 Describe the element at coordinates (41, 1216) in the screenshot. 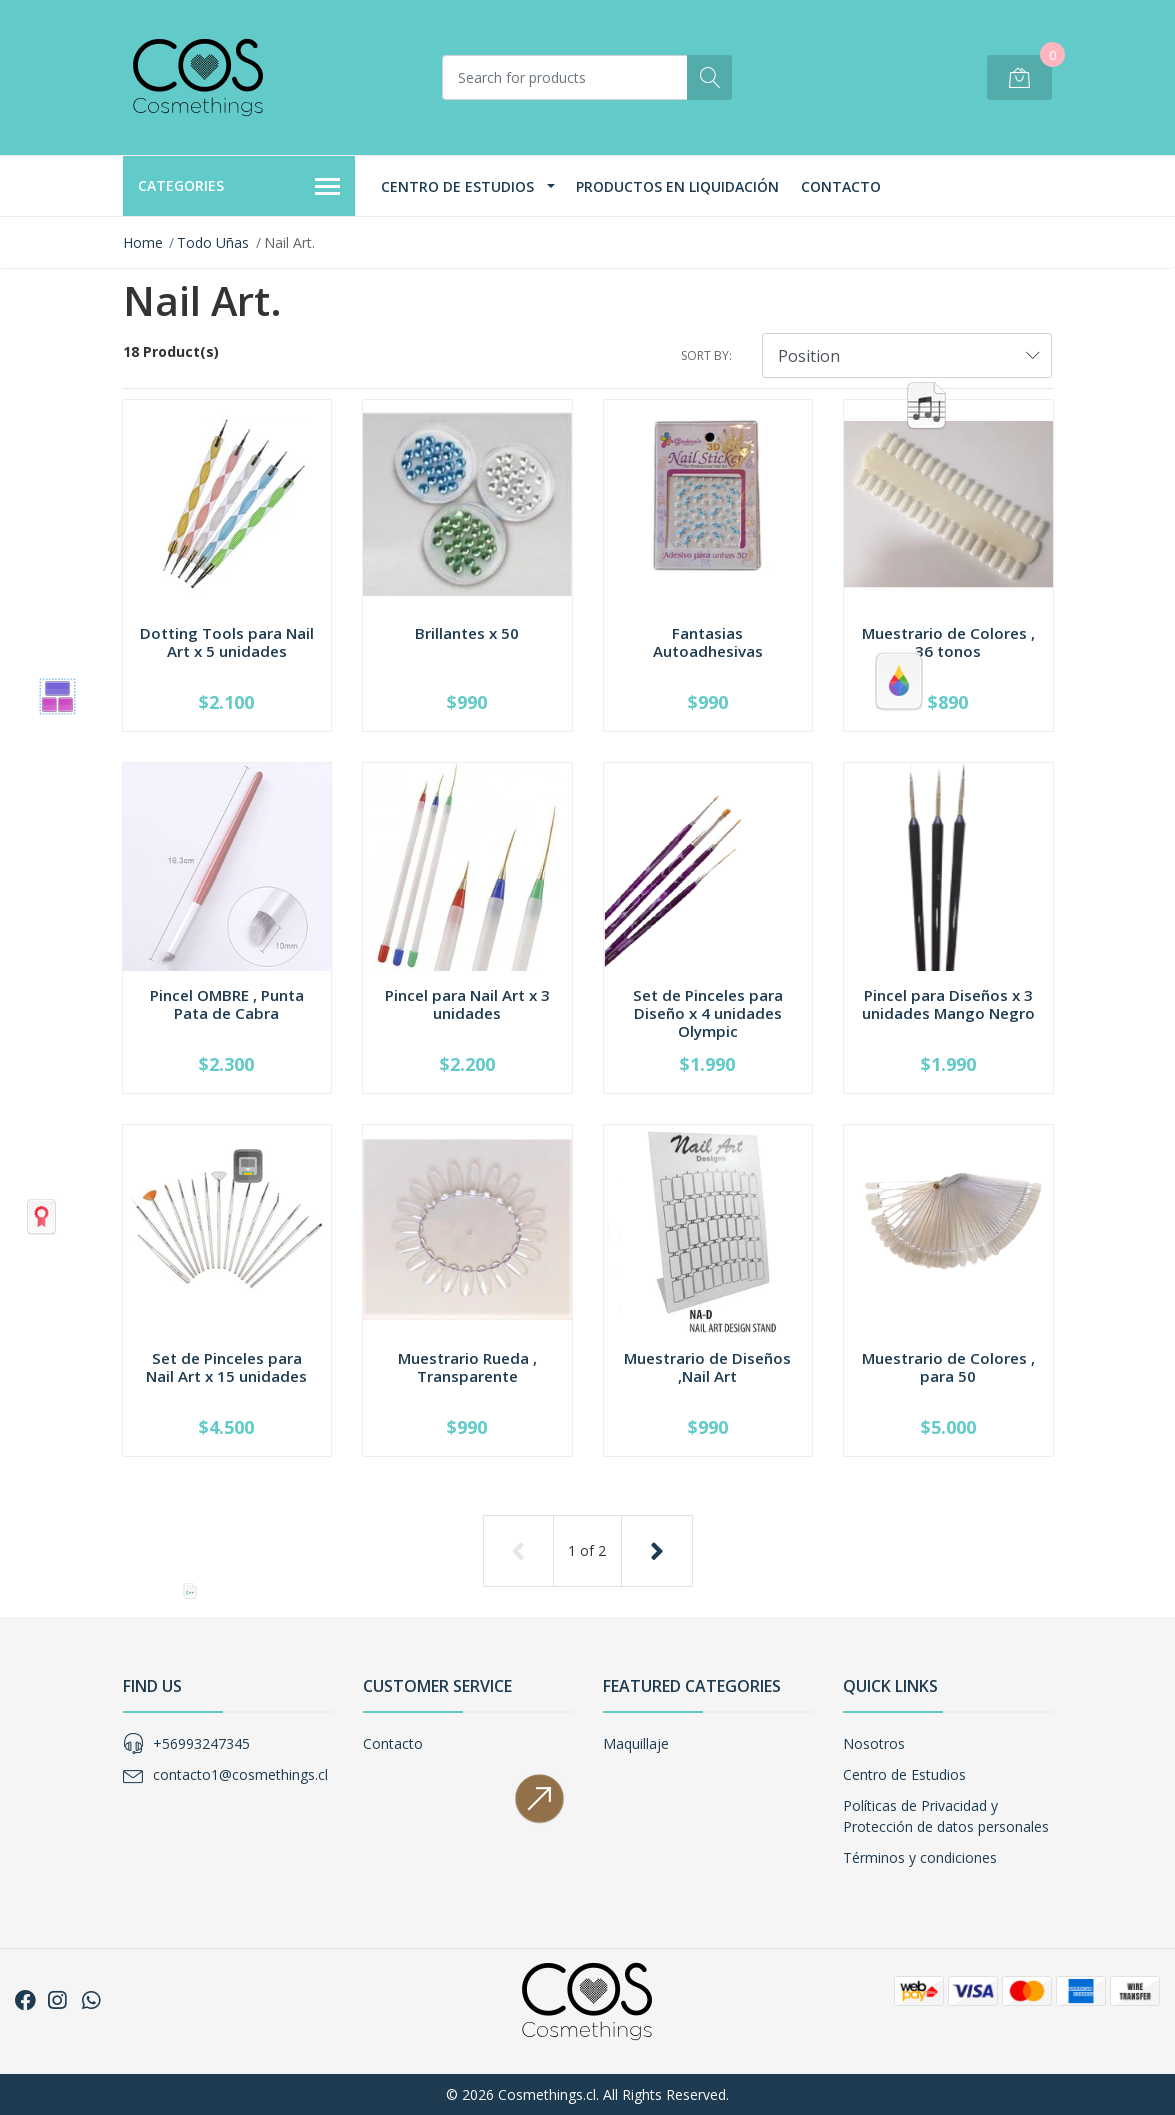

I see `a pkcs7 certificate file or security credential` at that location.